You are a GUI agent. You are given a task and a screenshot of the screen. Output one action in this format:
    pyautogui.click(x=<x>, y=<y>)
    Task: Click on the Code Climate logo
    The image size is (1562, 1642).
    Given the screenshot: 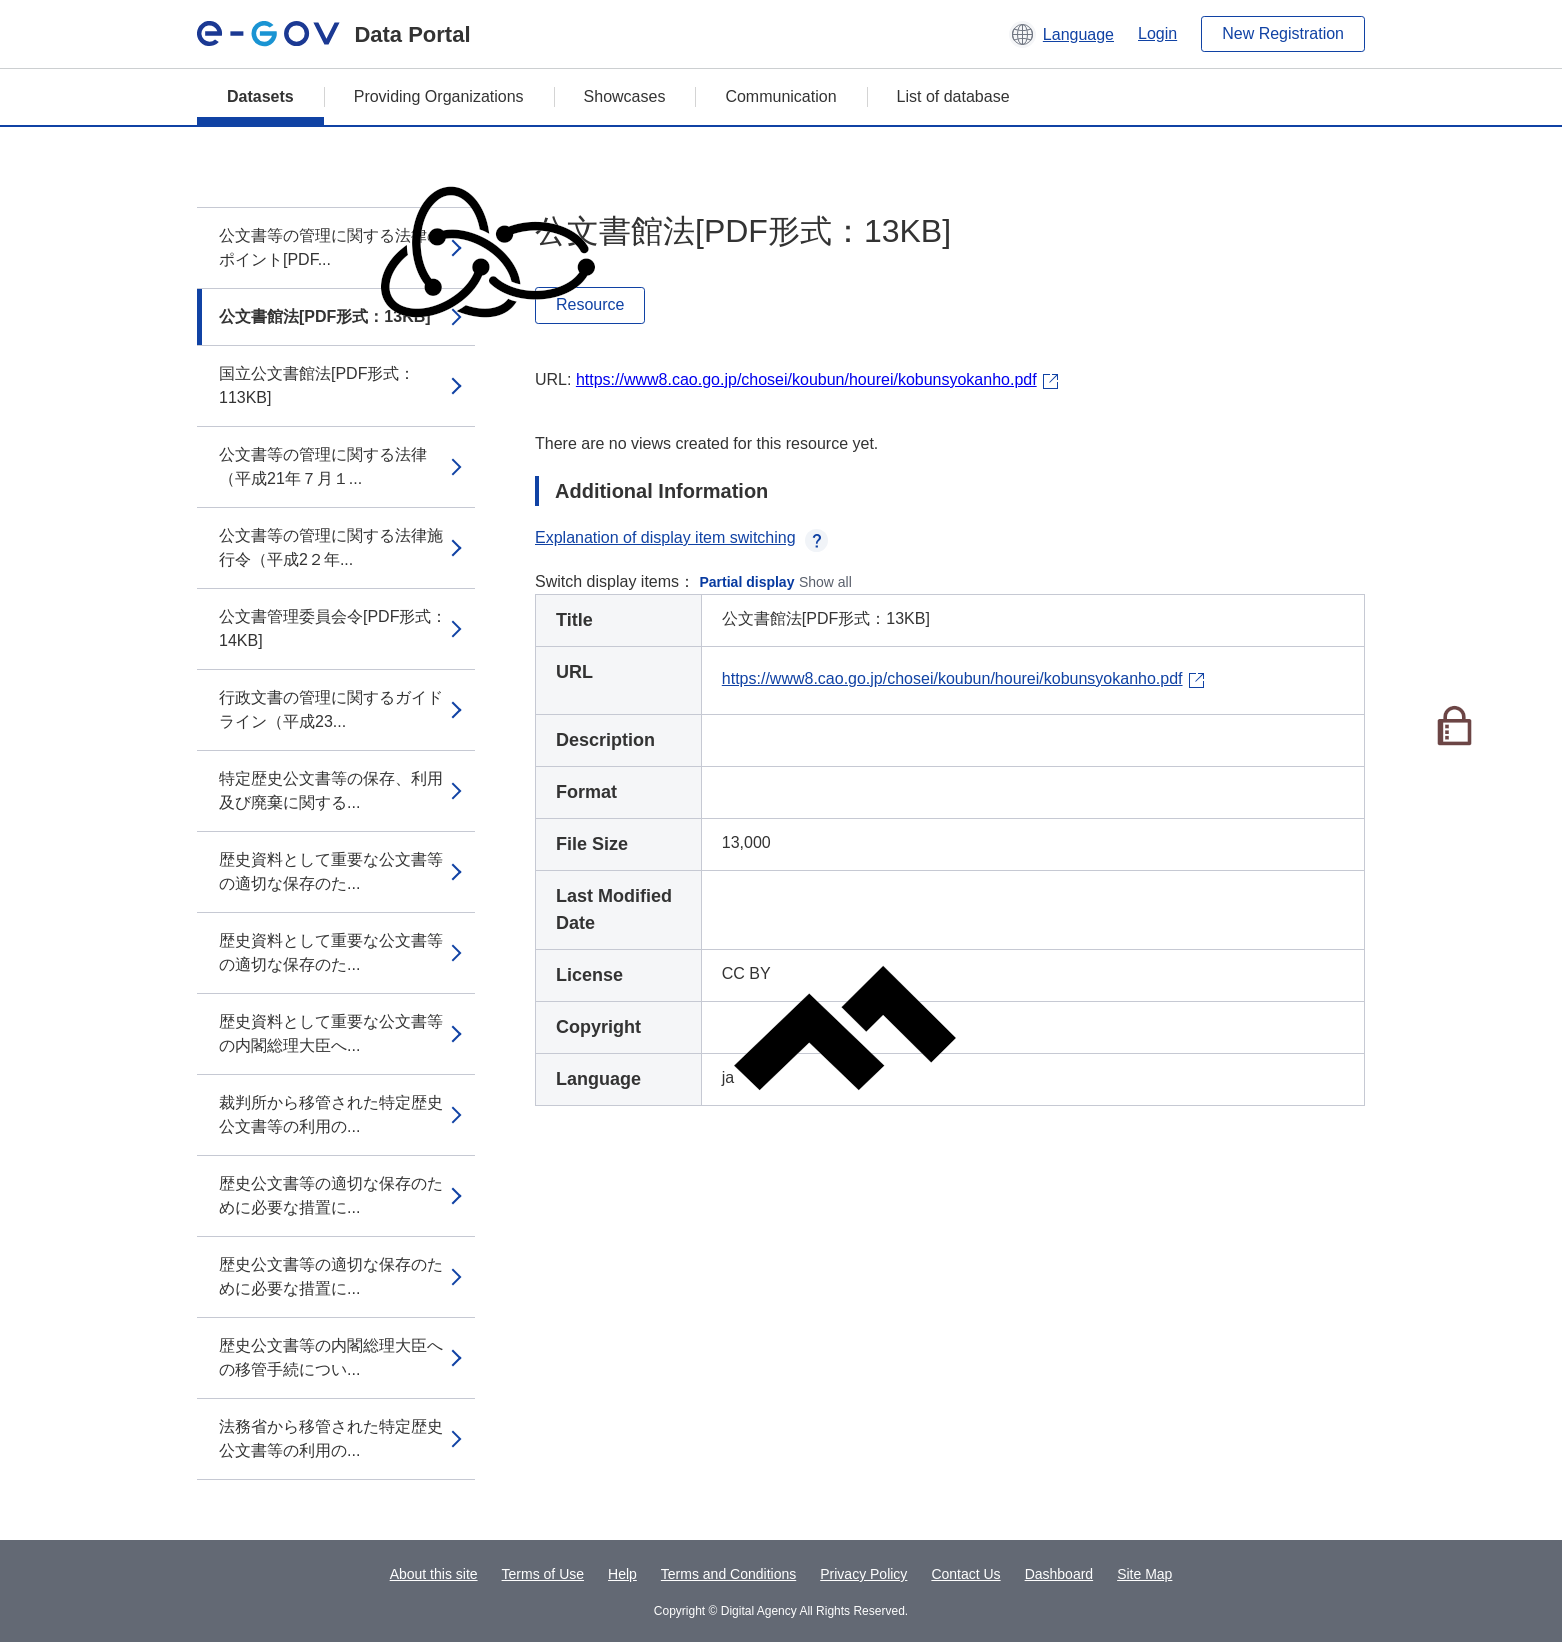 What is the action you would take?
    pyautogui.click(x=845, y=1028)
    